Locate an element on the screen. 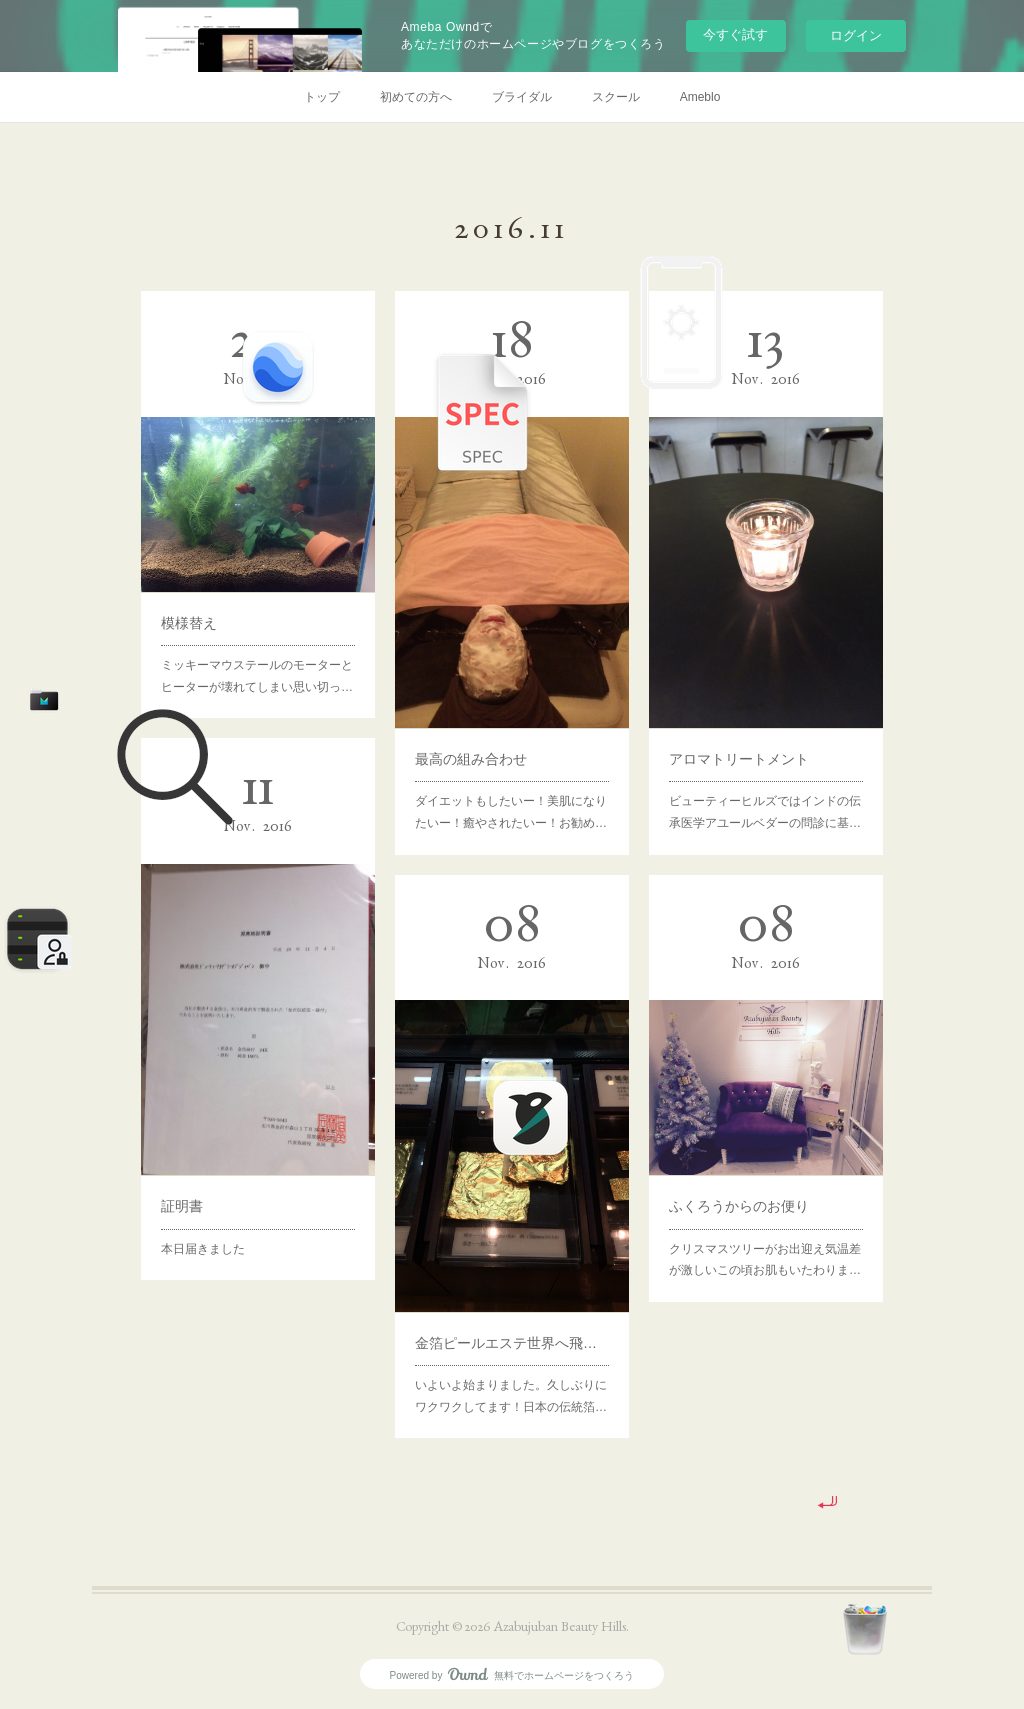  an RPM spec file used for building Linux packages is located at coordinates (482, 414).